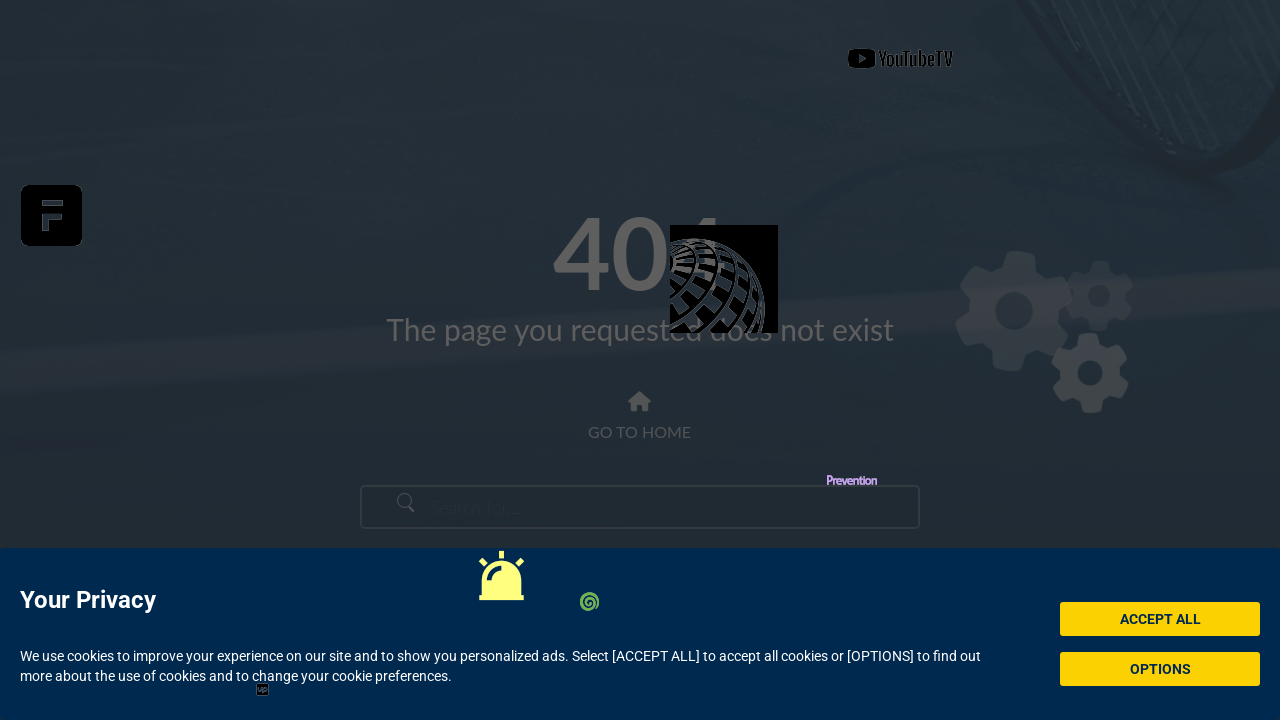  Describe the element at coordinates (852, 480) in the screenshot. I see `prevention magazine brand logo` at that location.